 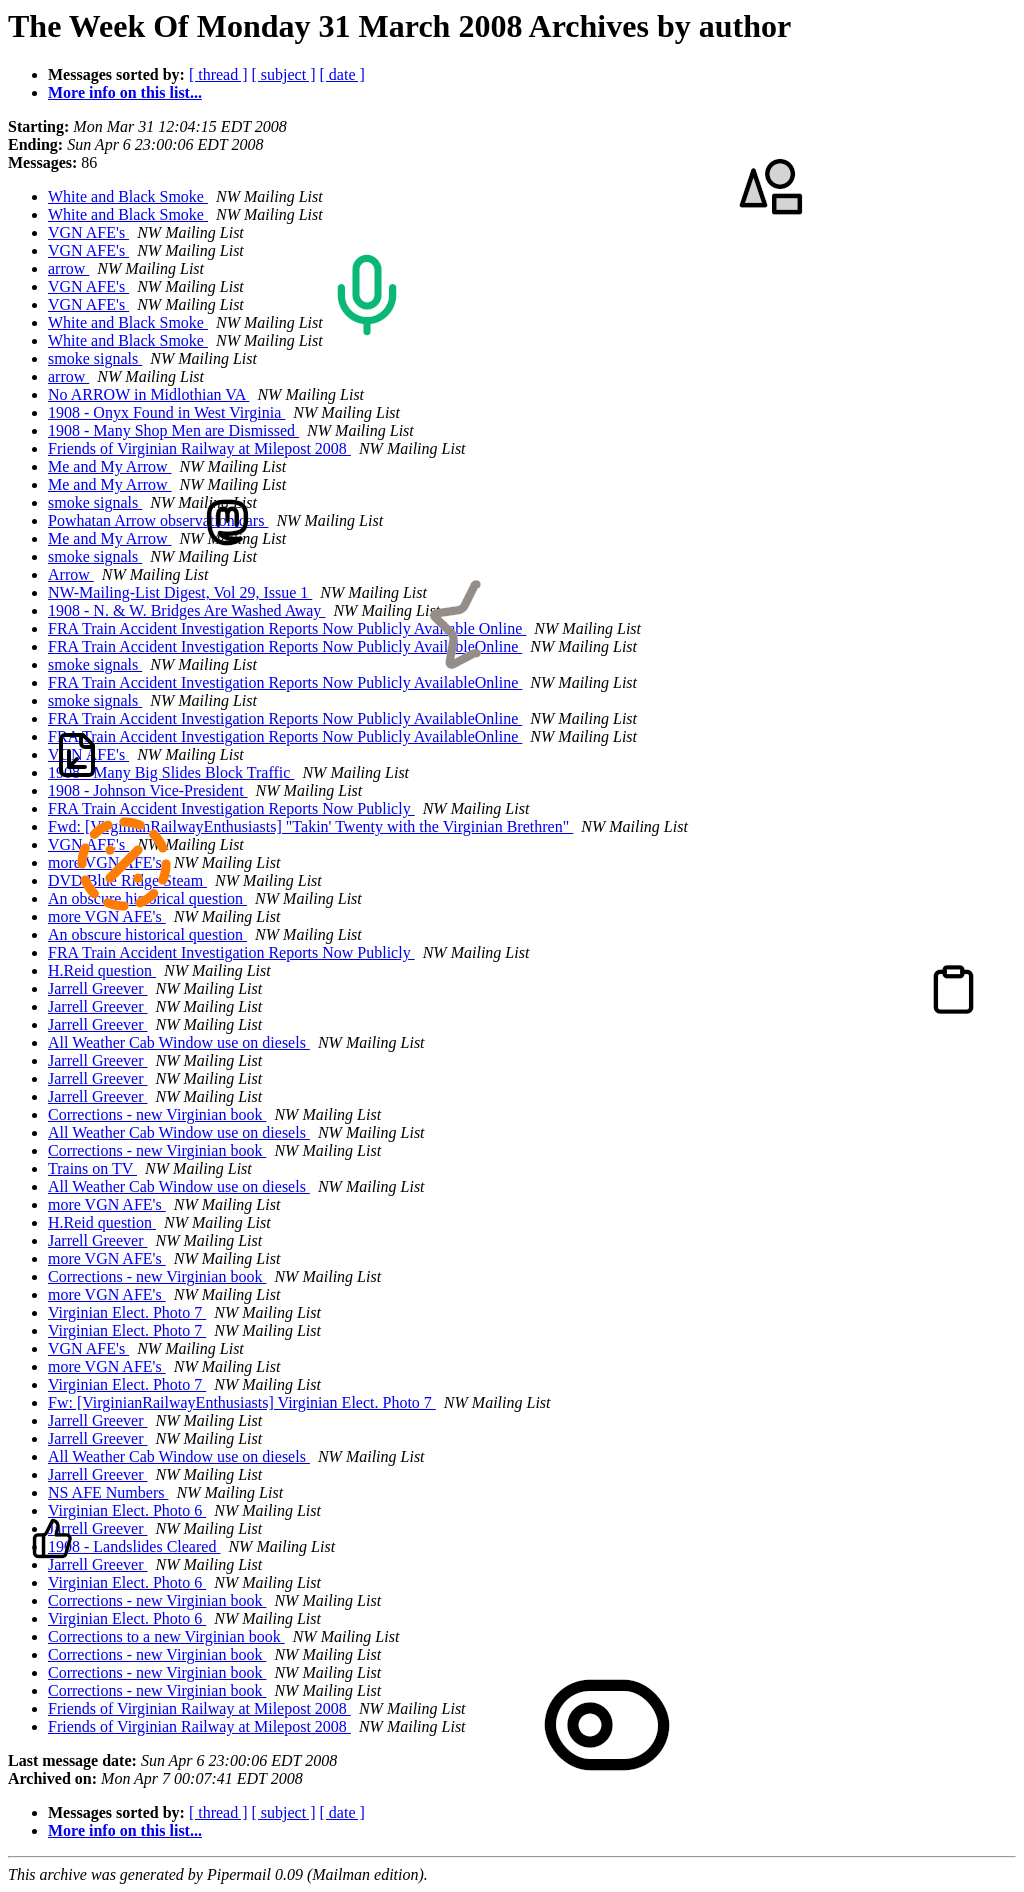 I want to click on view 3d model or visualization file, so click(x=77, y=755).